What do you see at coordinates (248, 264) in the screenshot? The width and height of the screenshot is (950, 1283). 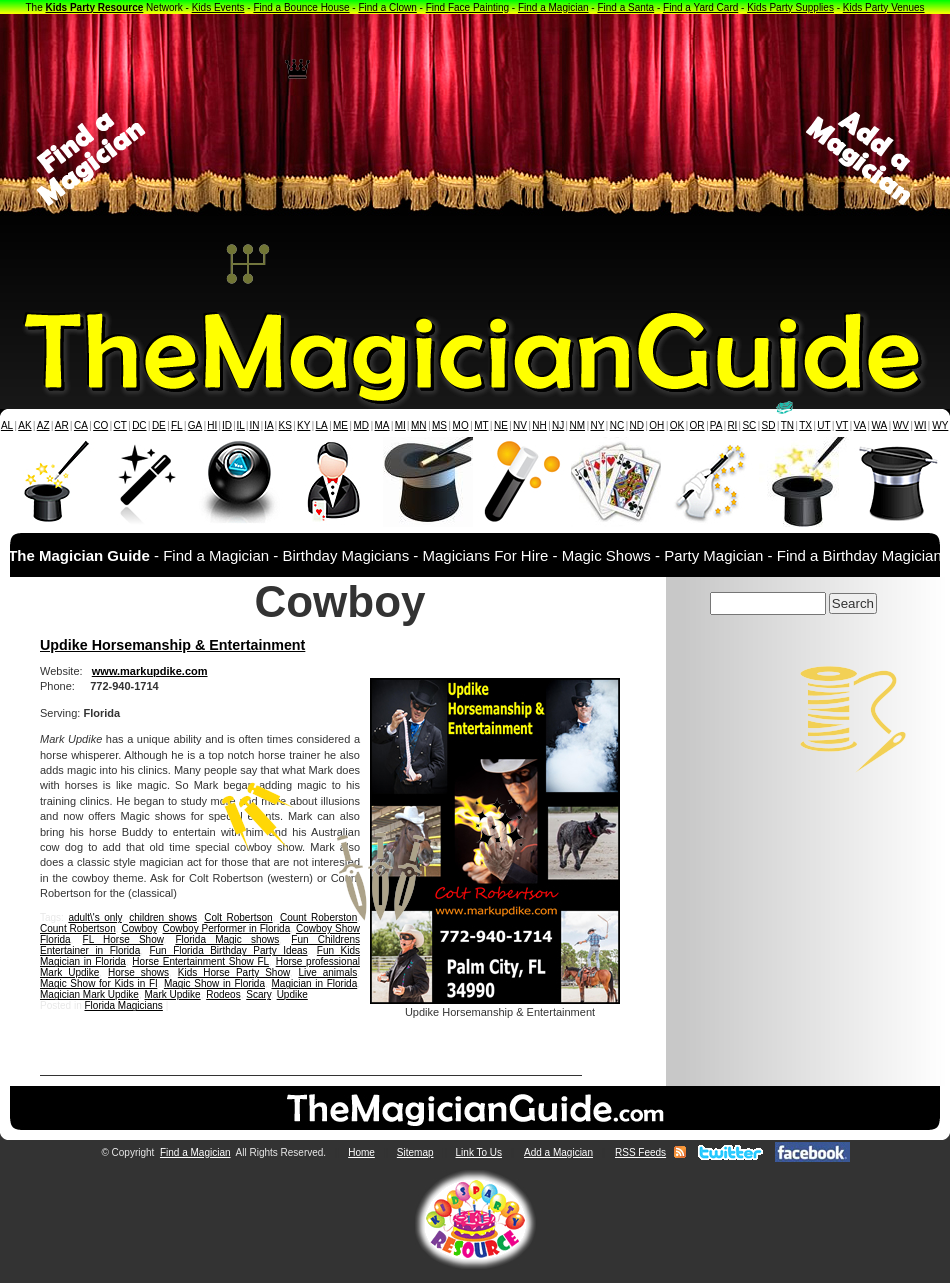 I see `select manual transmission mode` at bounding box center [248, 264].